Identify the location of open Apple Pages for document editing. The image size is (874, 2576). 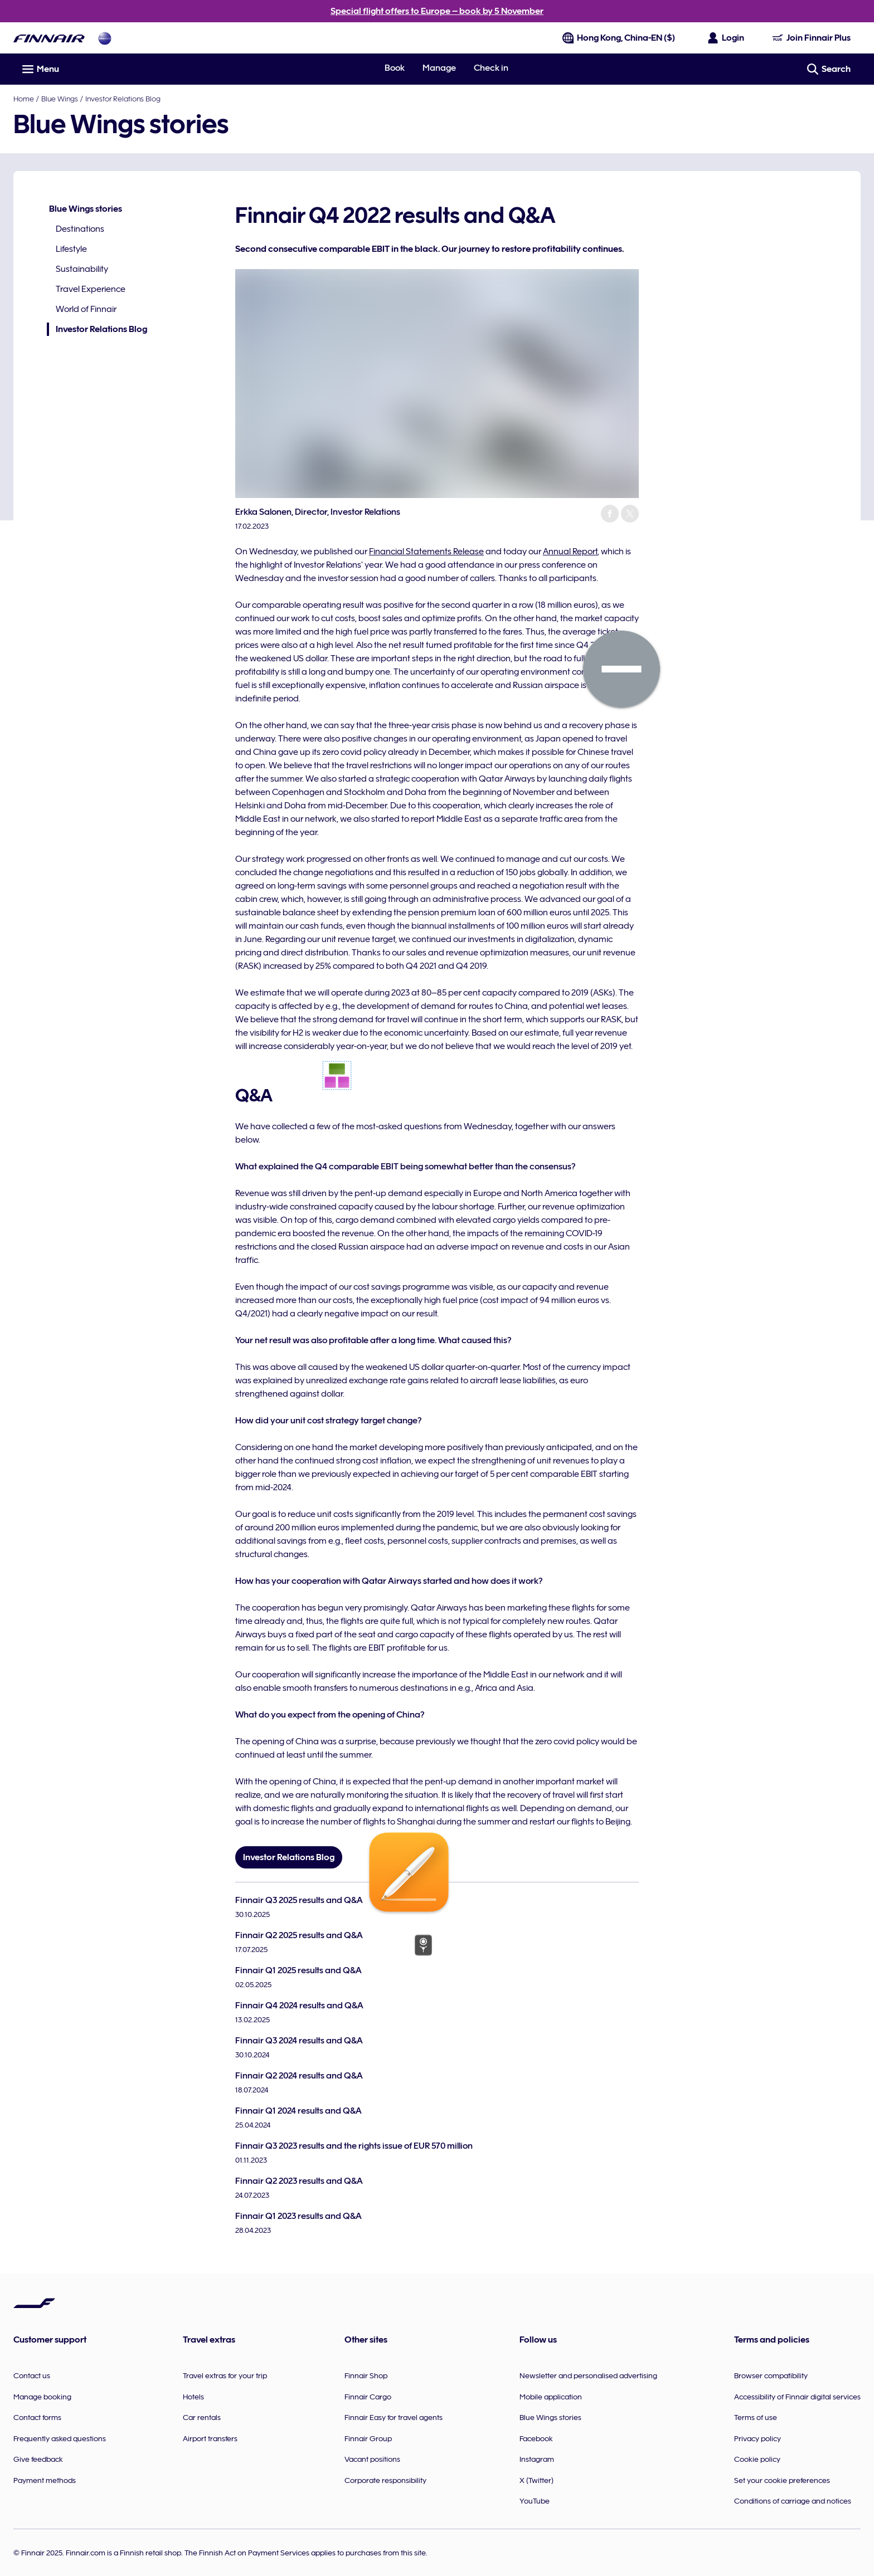
(409, 1872).